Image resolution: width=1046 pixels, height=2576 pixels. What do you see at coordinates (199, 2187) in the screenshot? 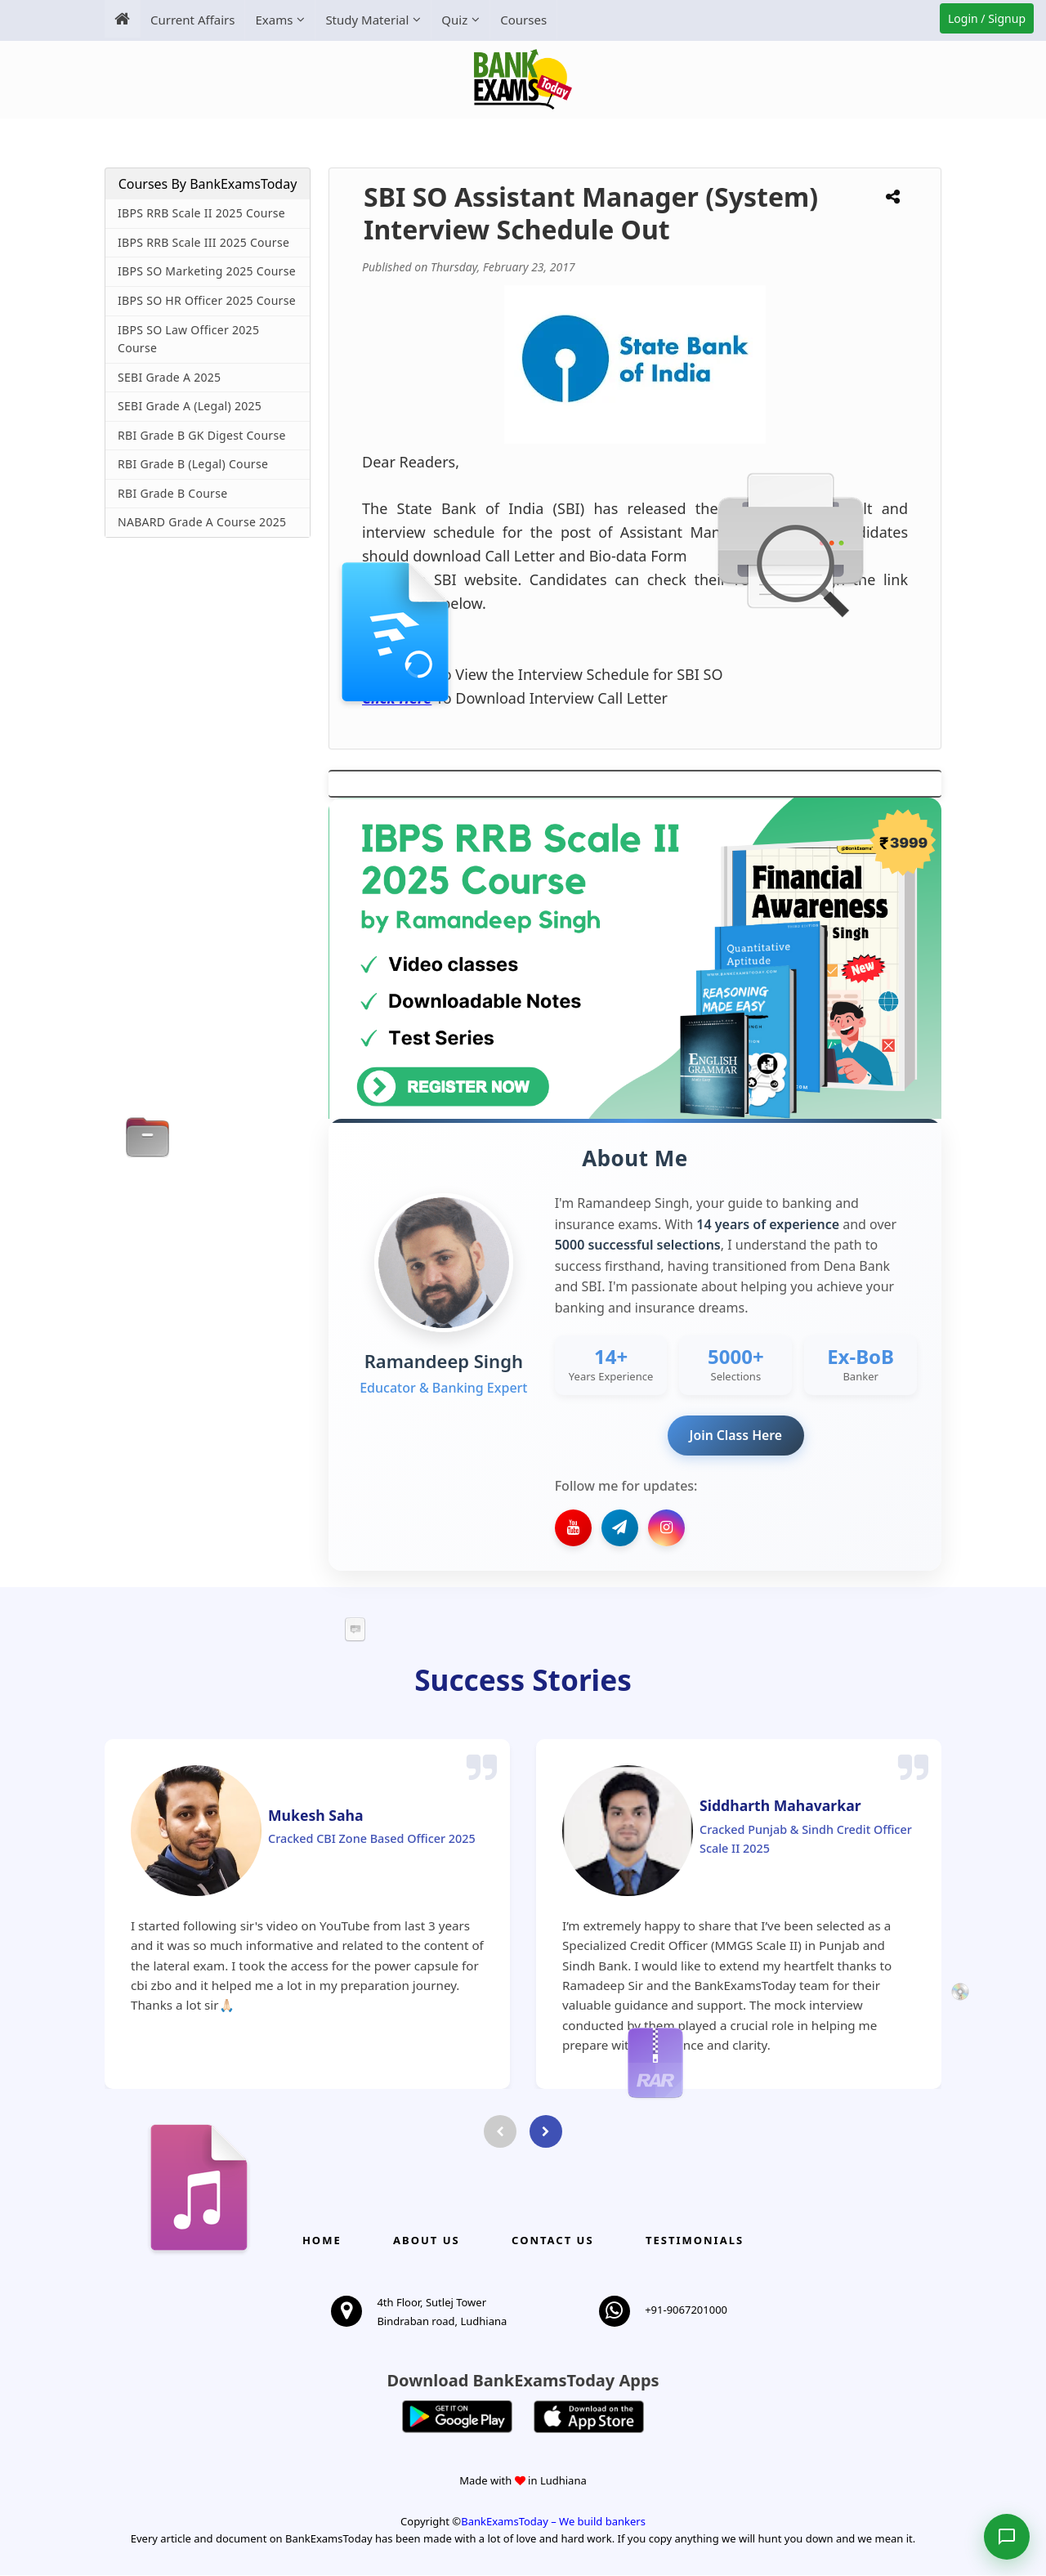
I see `audio file type indicator` at bounding box center [199, 2187].